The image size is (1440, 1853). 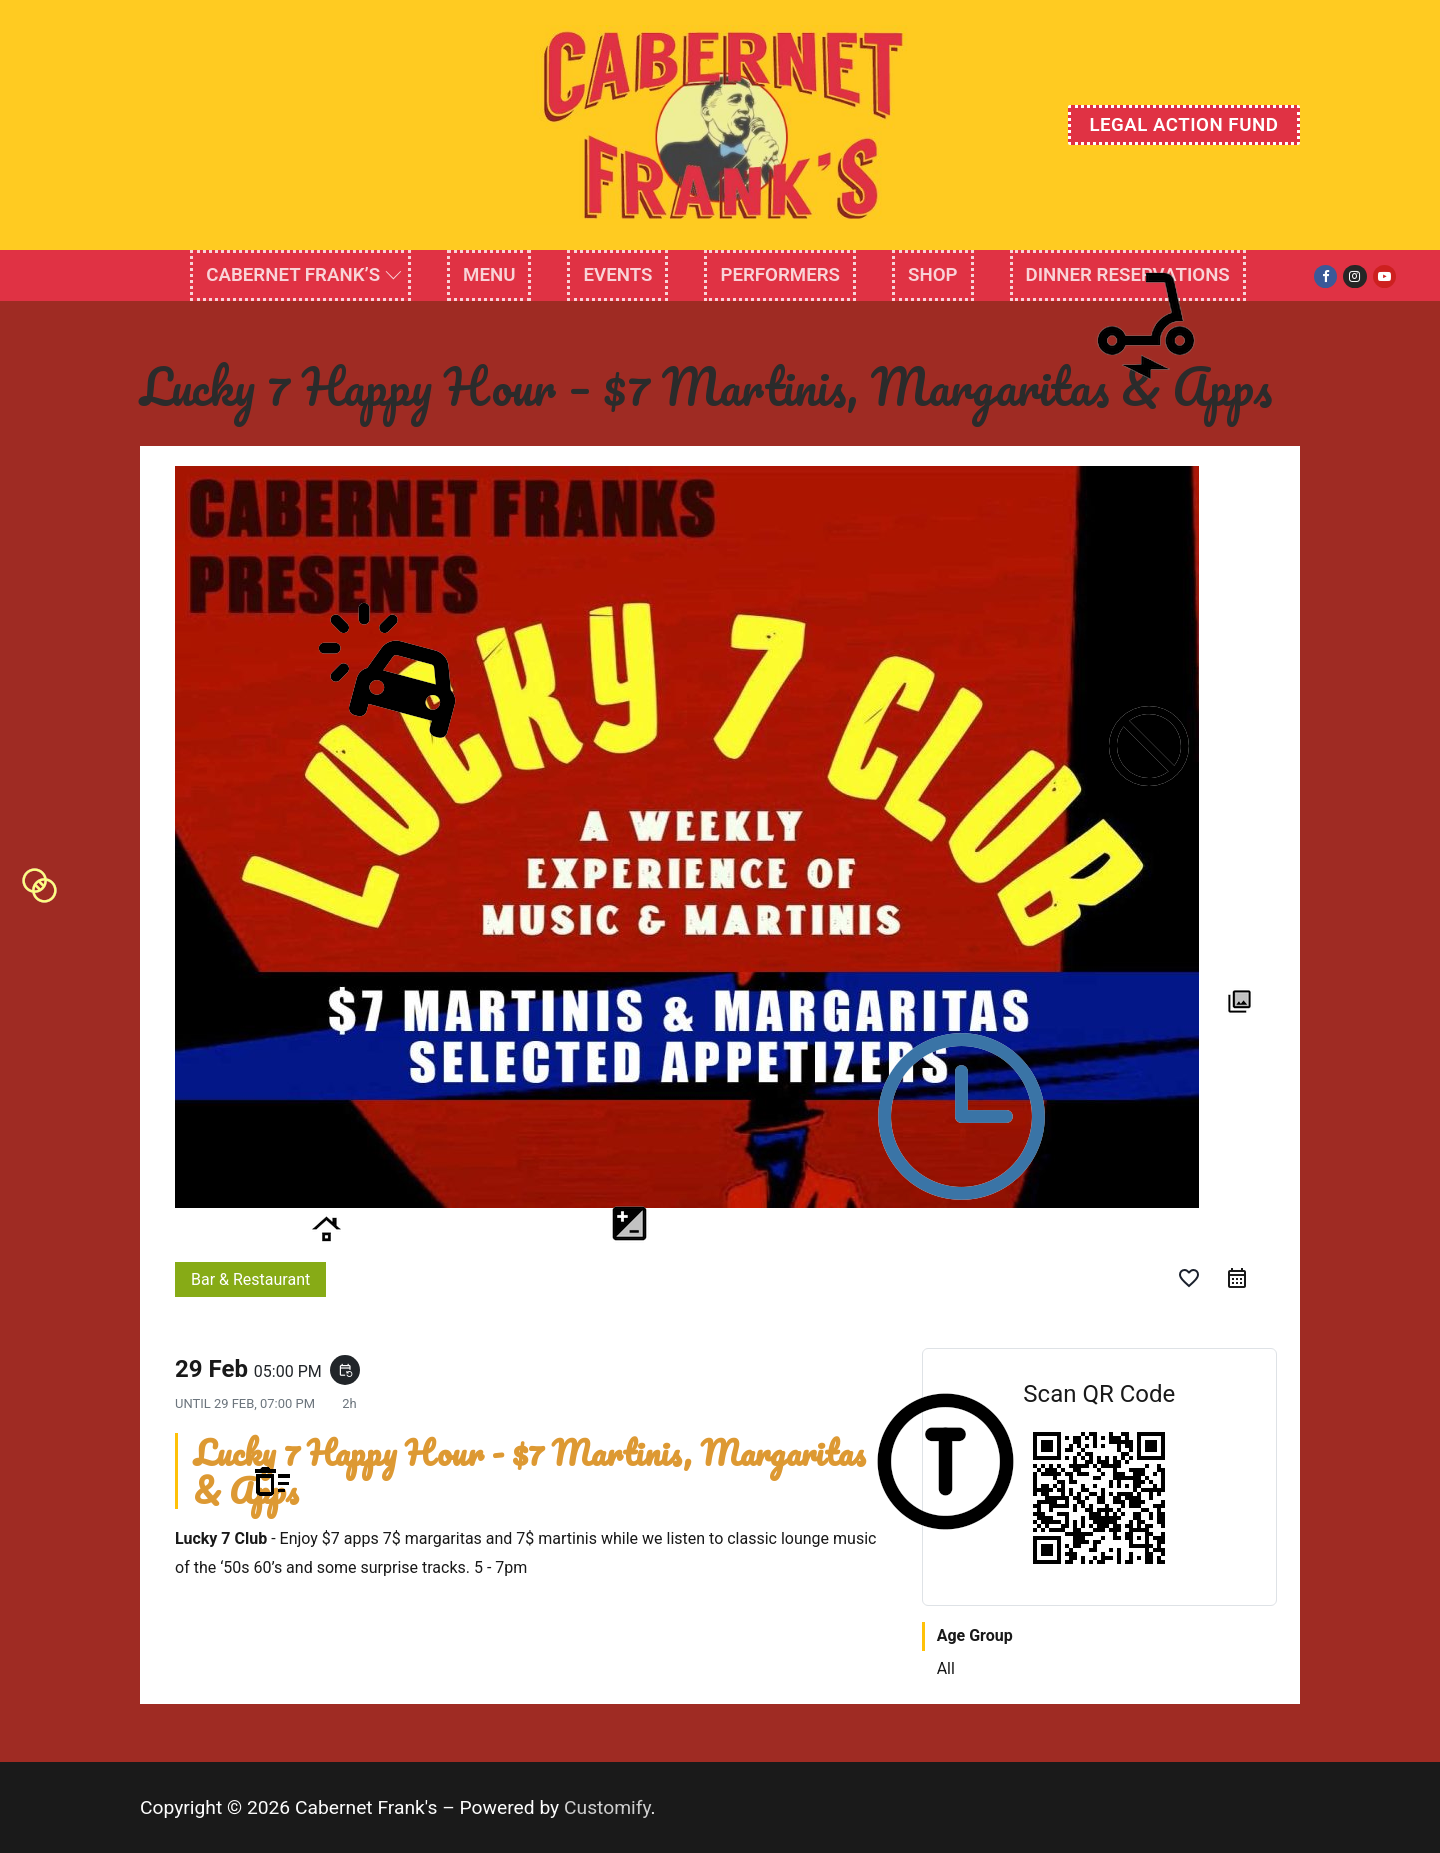 What do you see at coordinates (39, 885) in the screenshot?
I see `apply intersection operation to selected shapes` at bounding box center [39, 885].